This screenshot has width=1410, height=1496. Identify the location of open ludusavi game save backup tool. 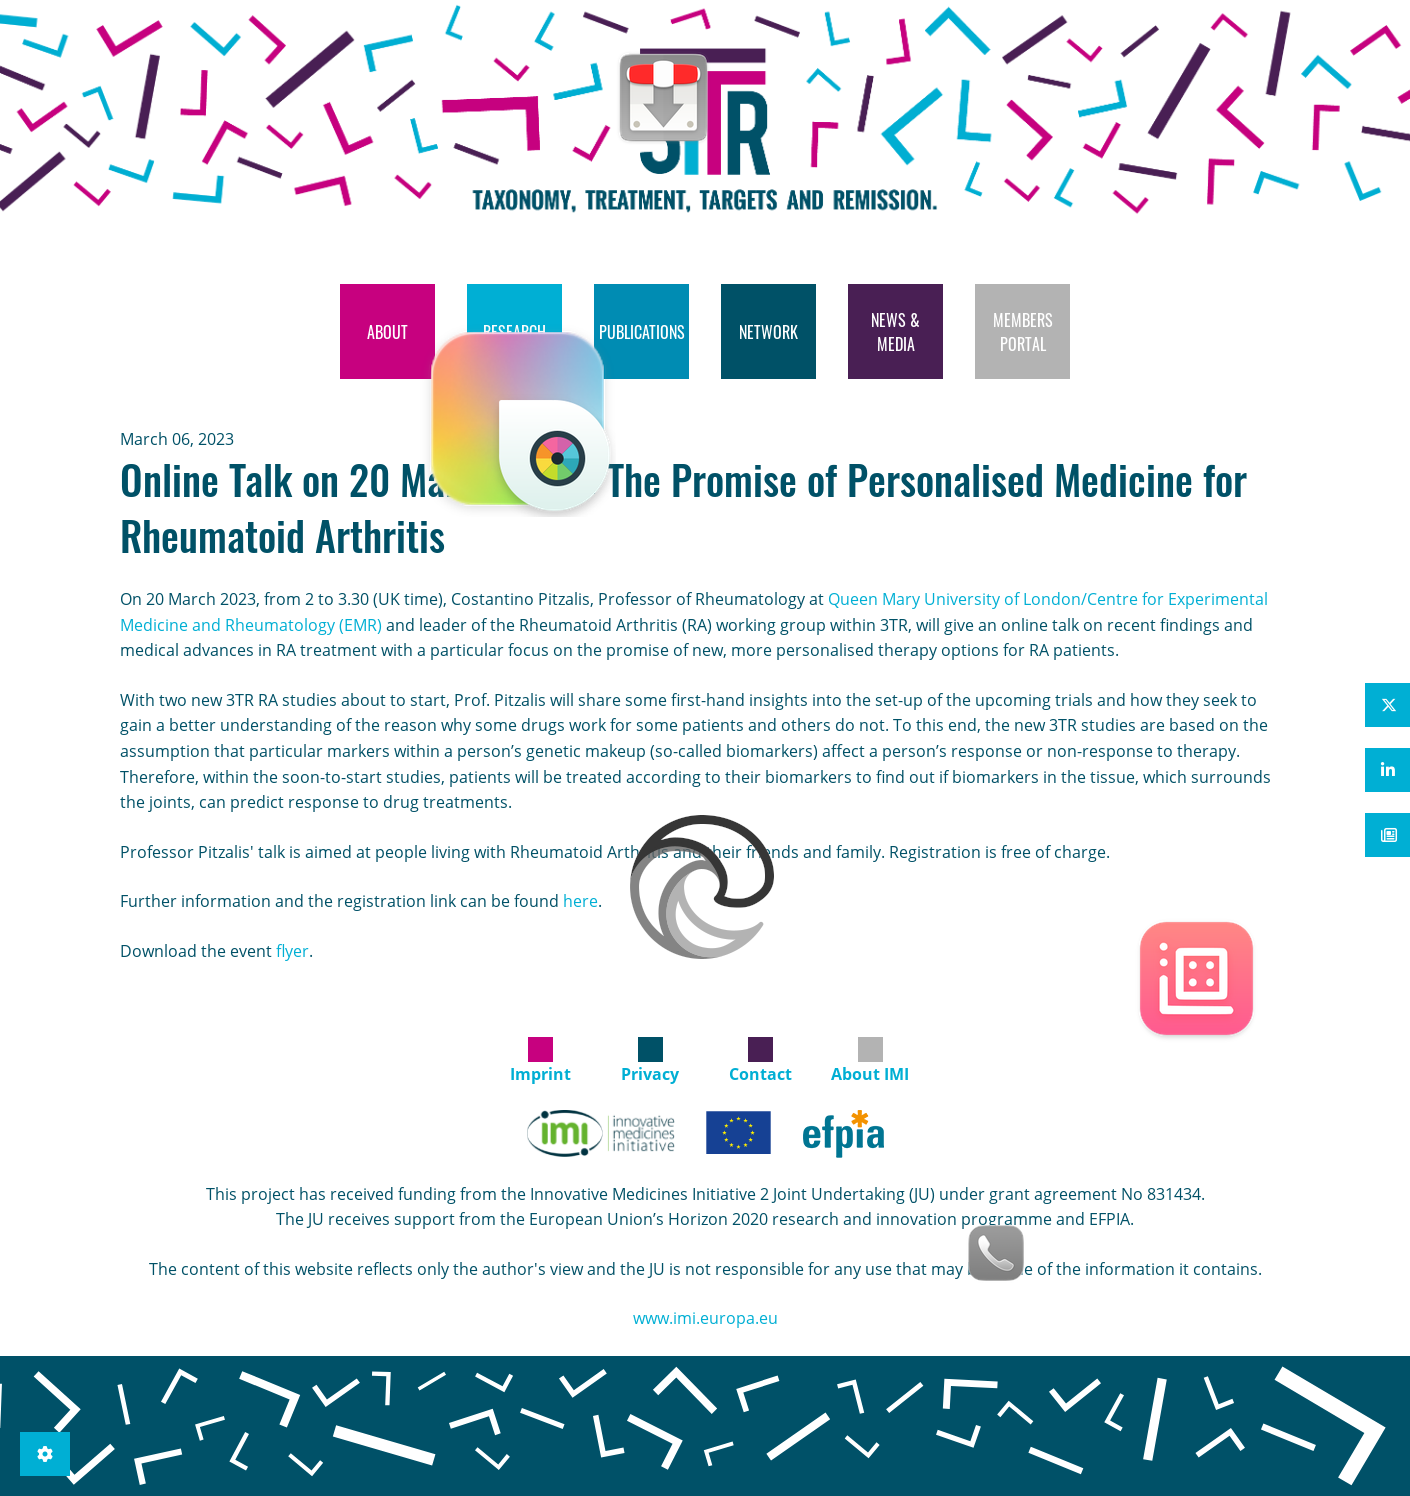
(1196, 978).